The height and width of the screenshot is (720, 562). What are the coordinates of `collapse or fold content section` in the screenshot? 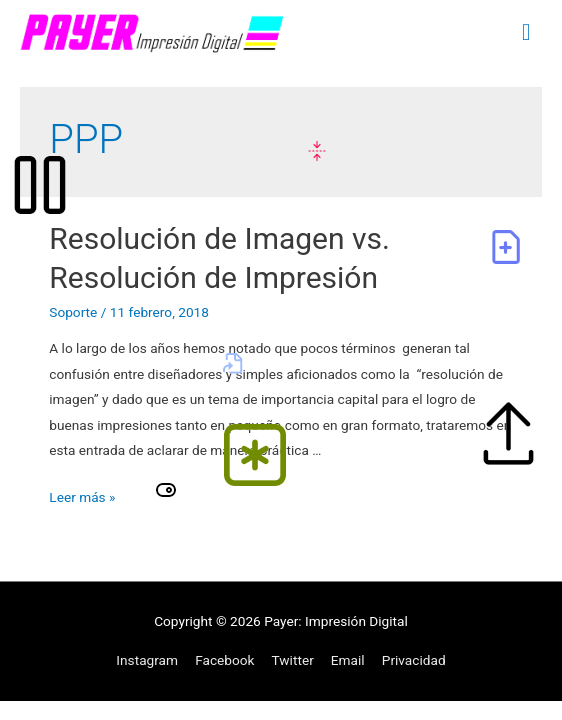 It's located at (317, 151).